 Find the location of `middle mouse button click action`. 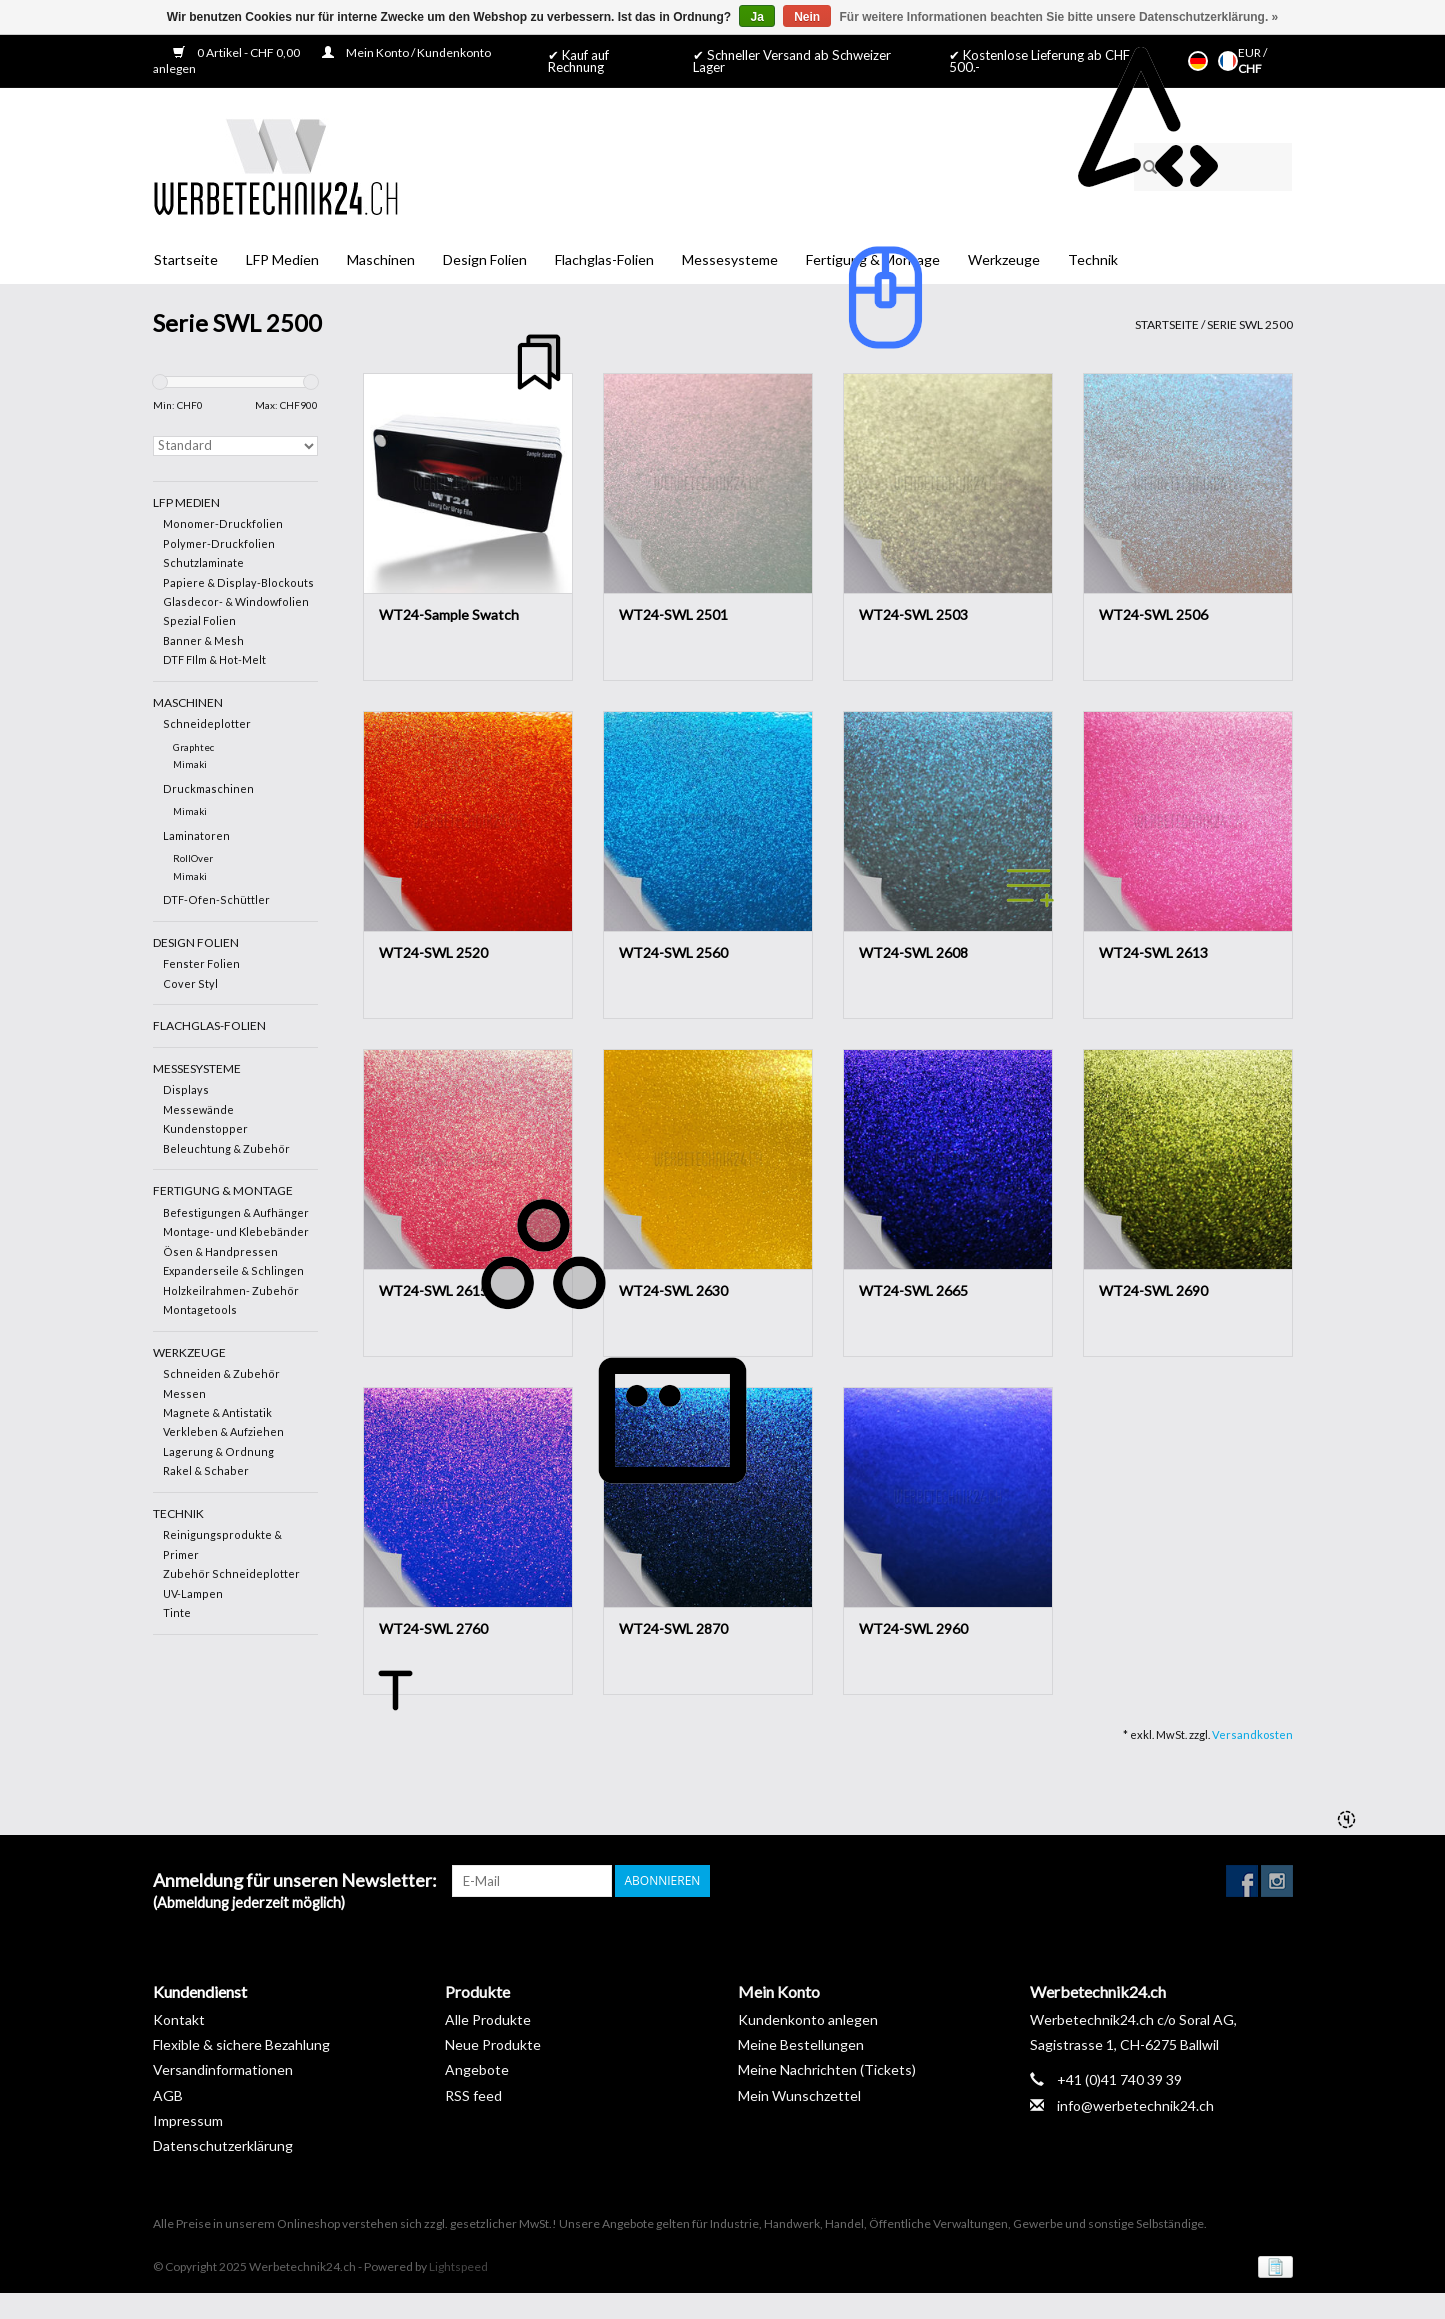

middle mouse button click action is located at coordinates (885, 297).